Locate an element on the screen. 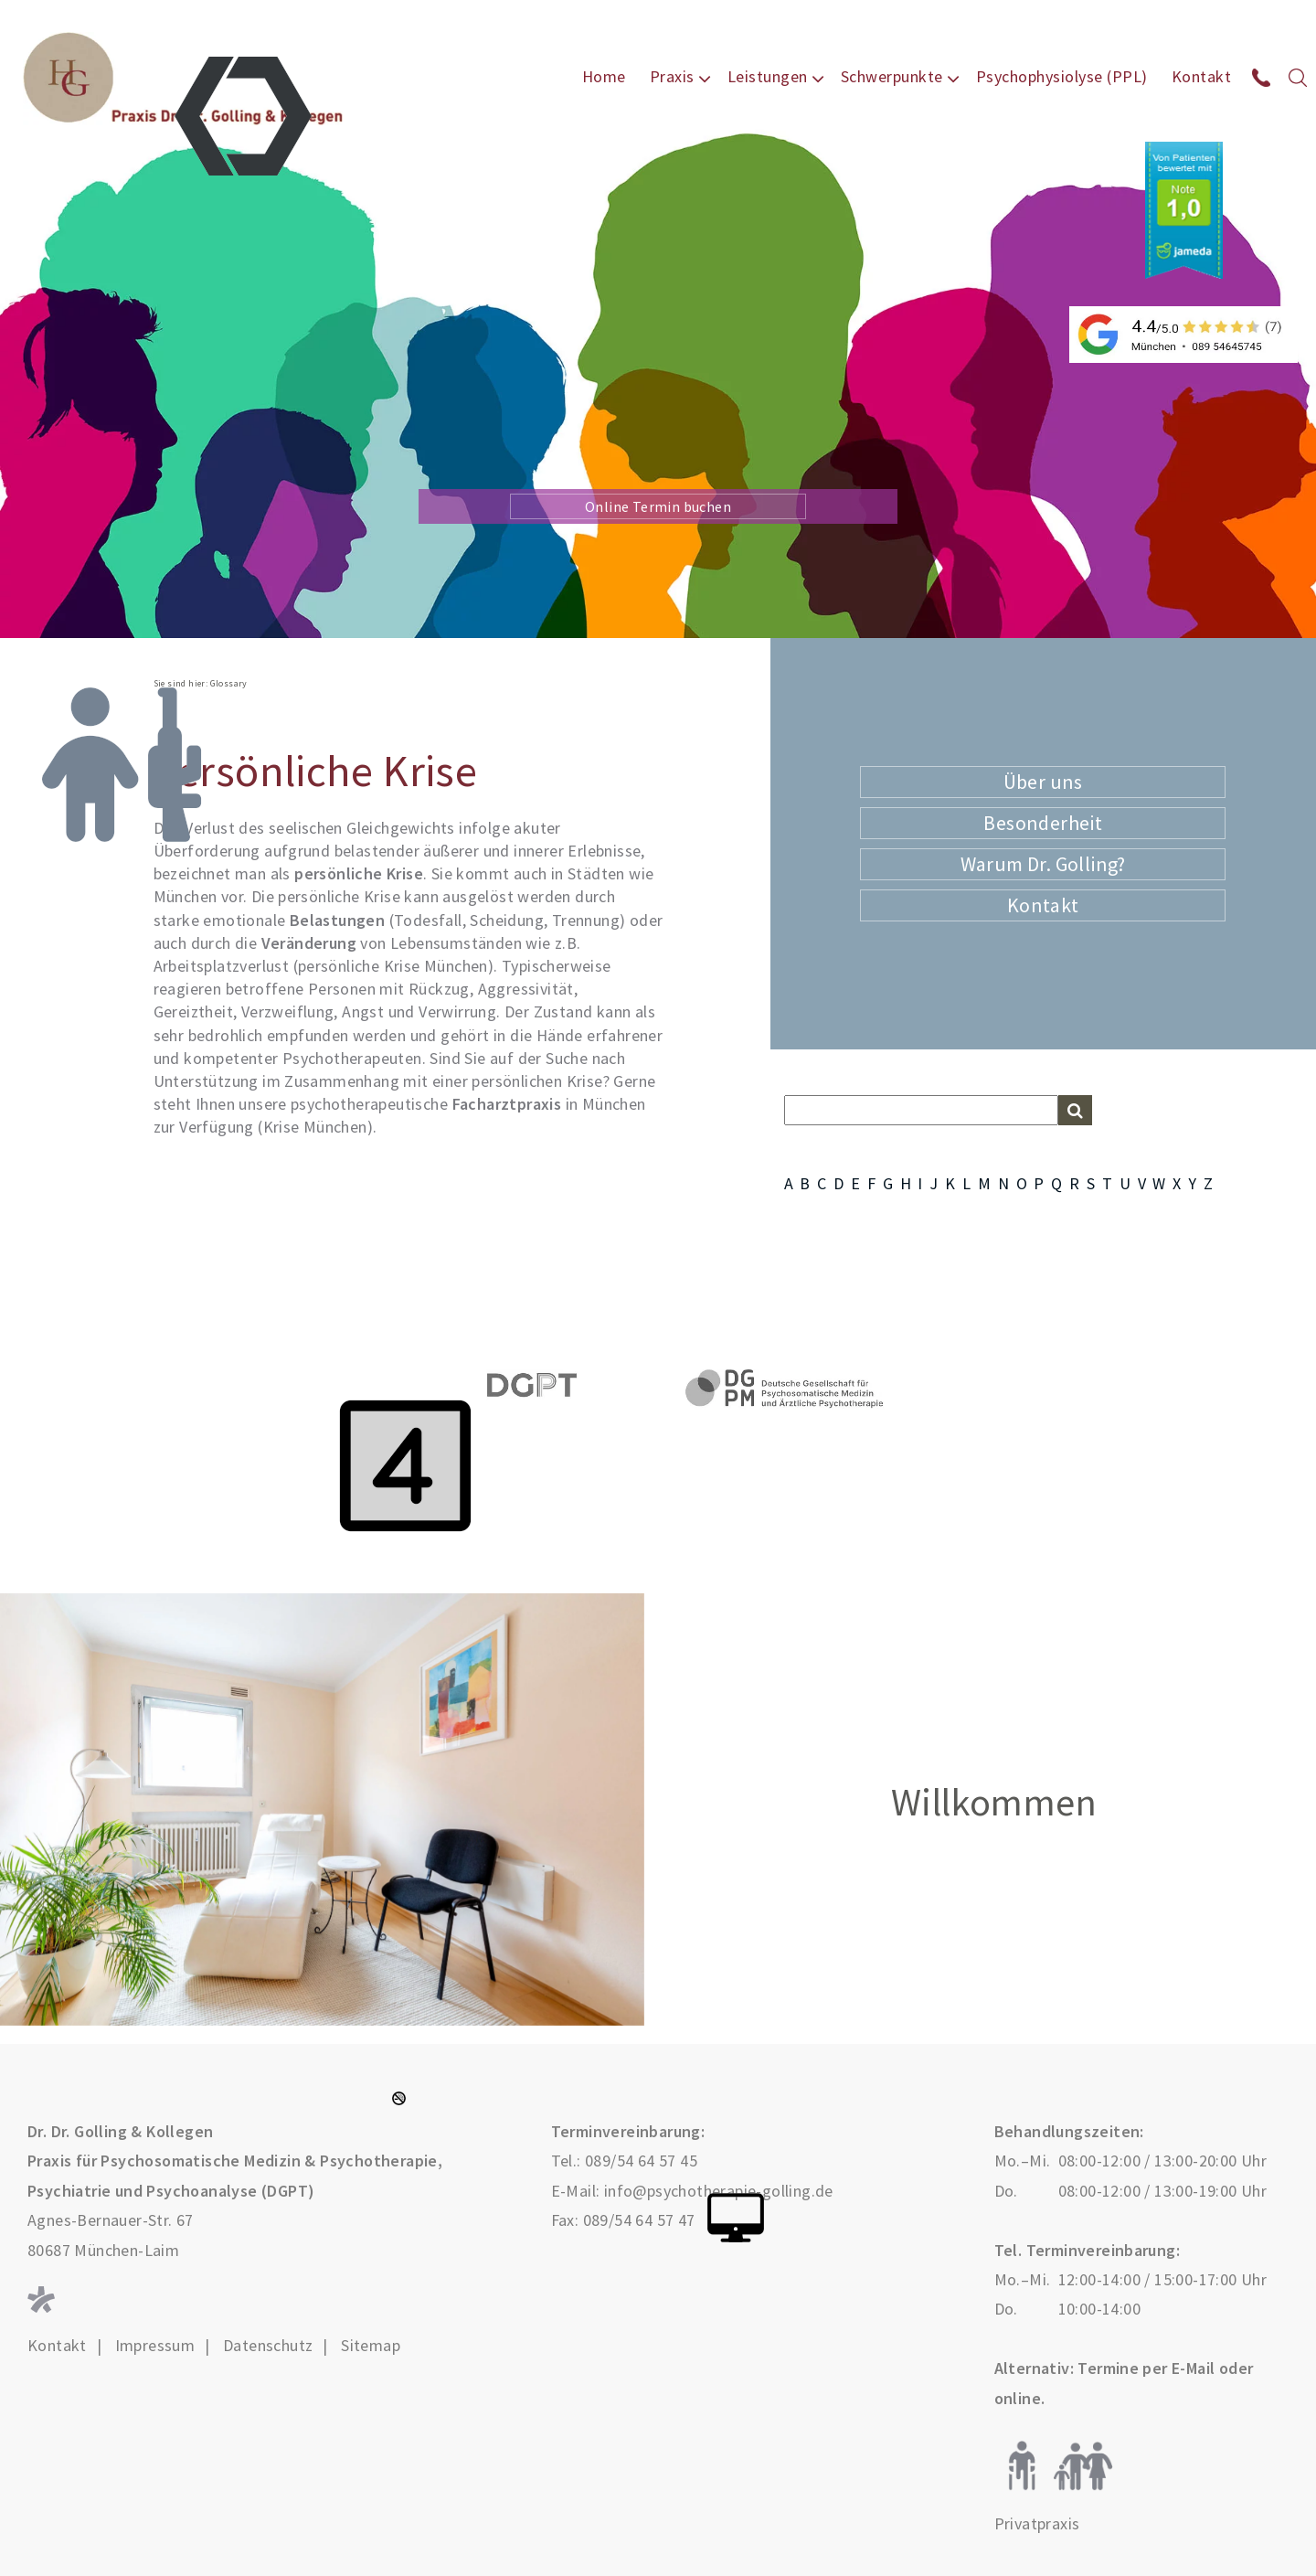  indicates a no smoking zone or policy is located at coordinates (398, 2098).